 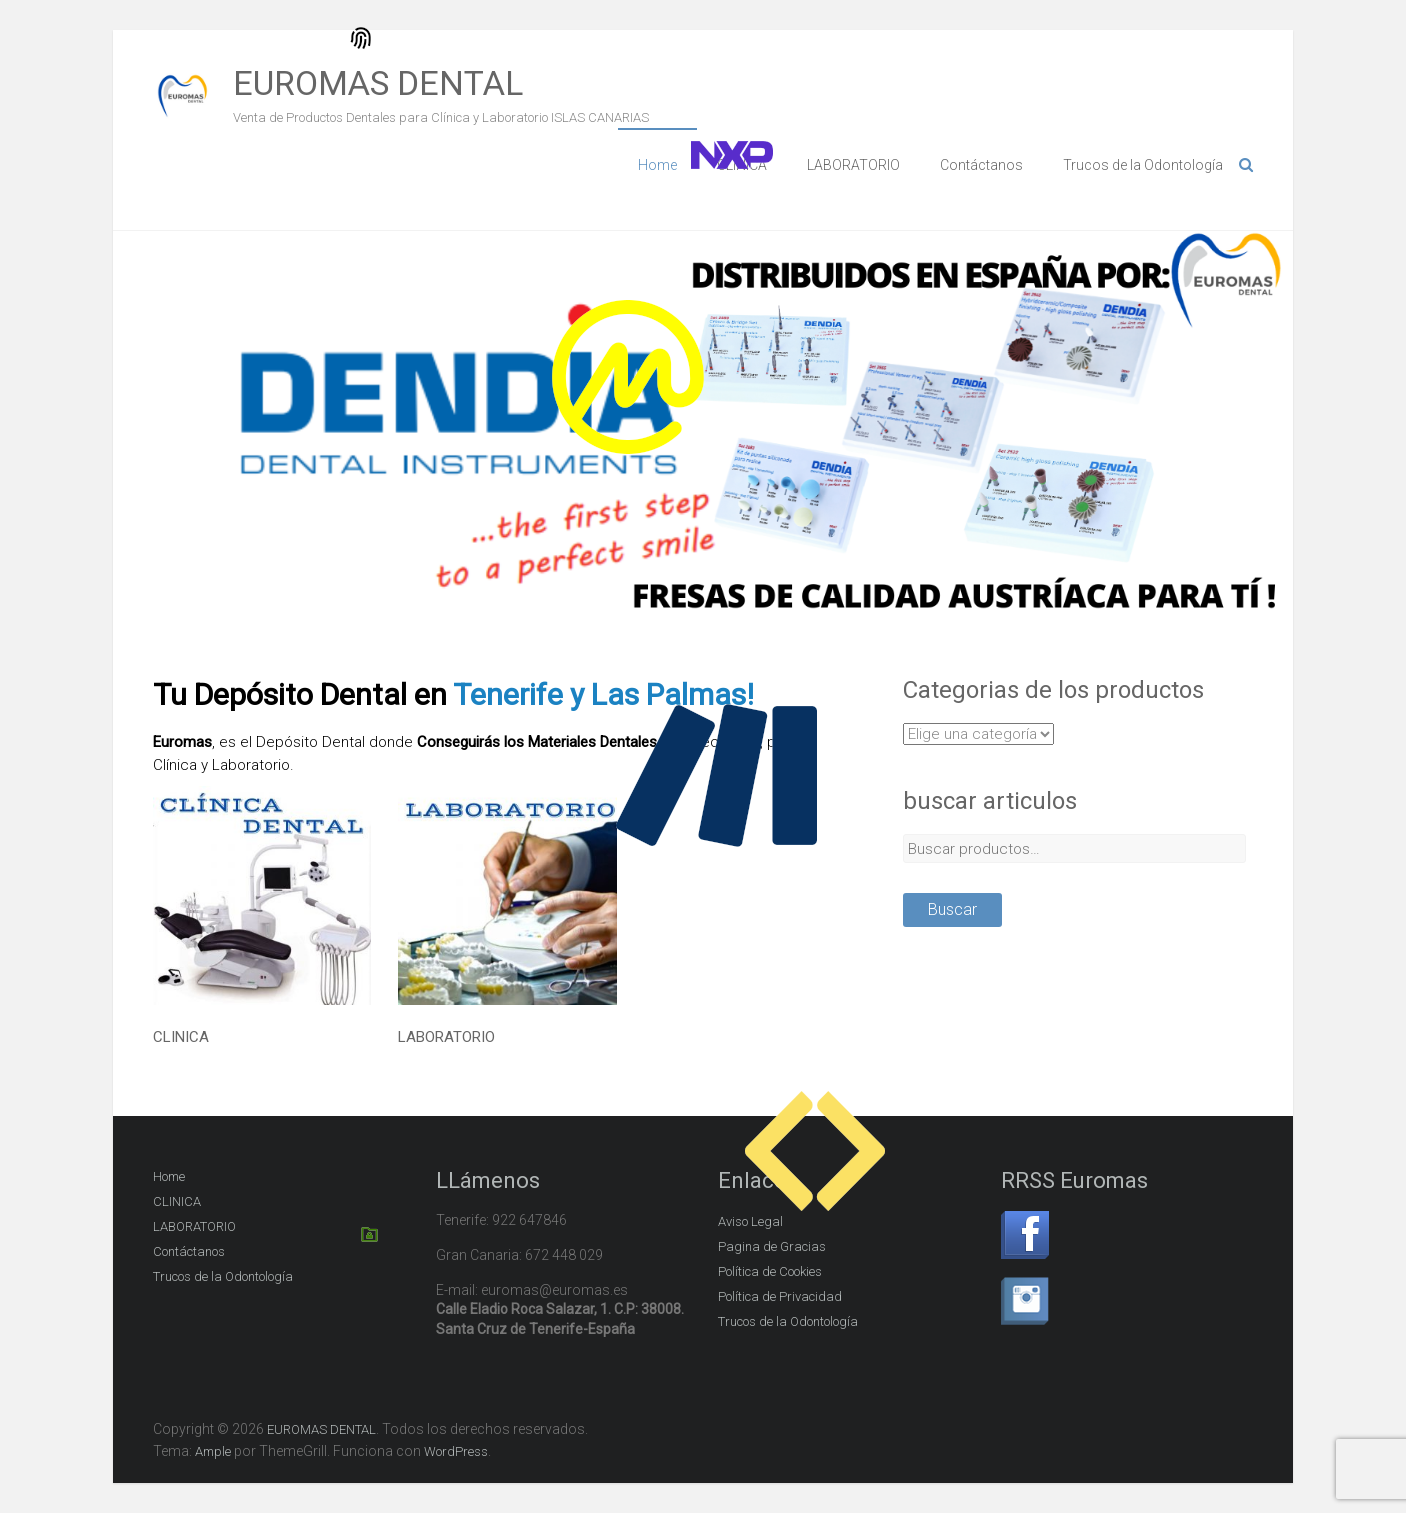 What do you see at coordinates (815, 1151) in the screenshot?
I see `open the Sam's Club app` at bounding box center [815, 1151].